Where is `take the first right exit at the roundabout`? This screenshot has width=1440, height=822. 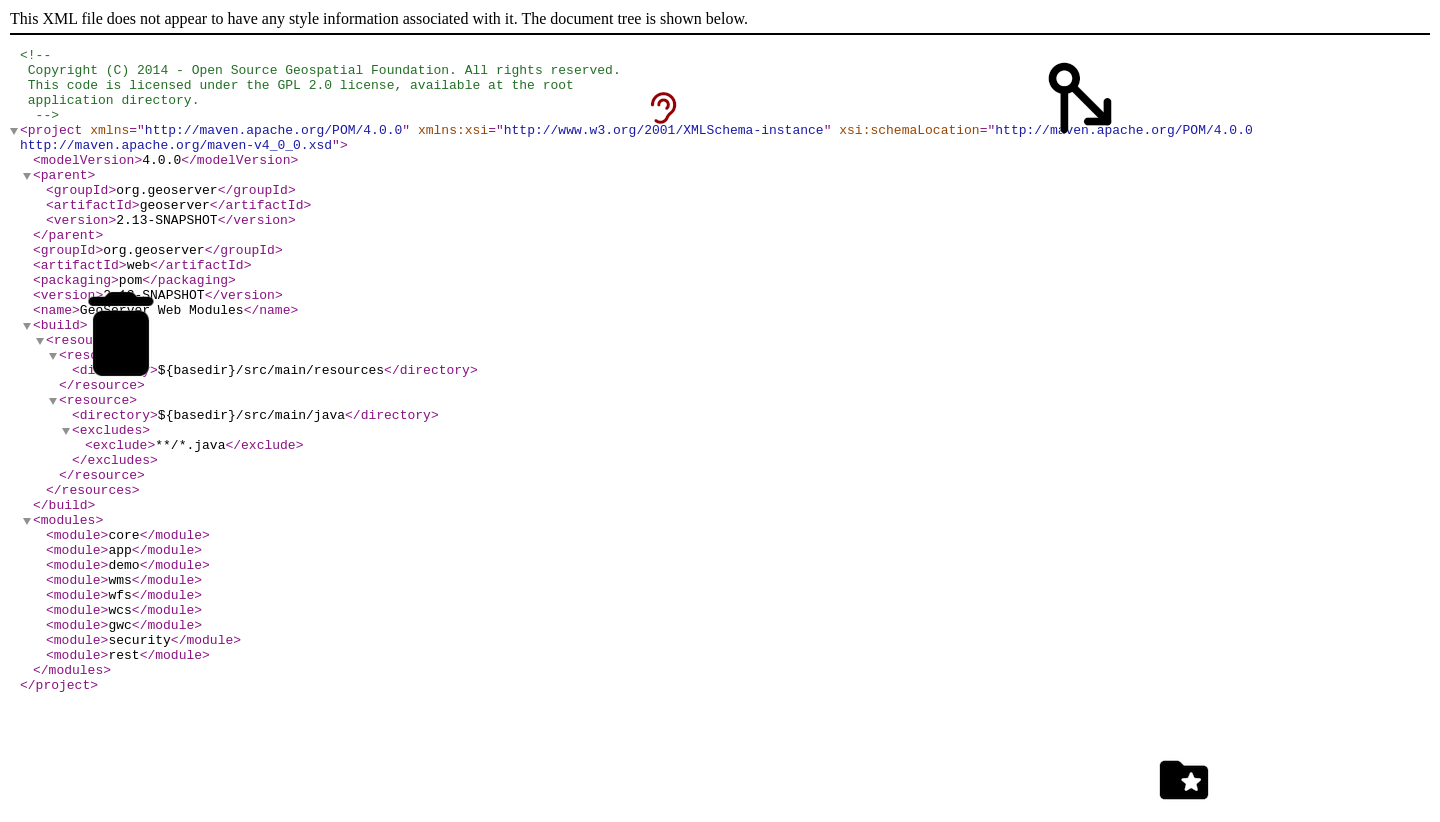 take the first right exit at the roundabout is located at coordinates (1080, 98).